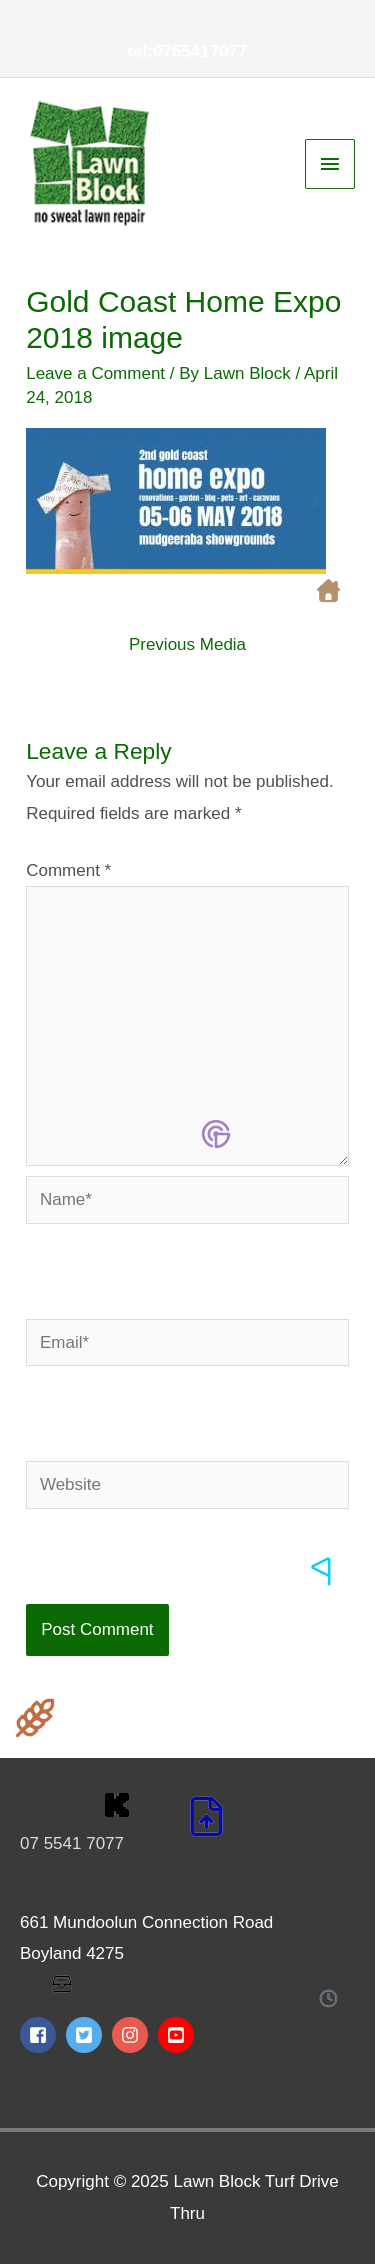  Describe the element at coordinates (117, 1805) in the screenshot. I see `open the Kick streaming platform` at that location.